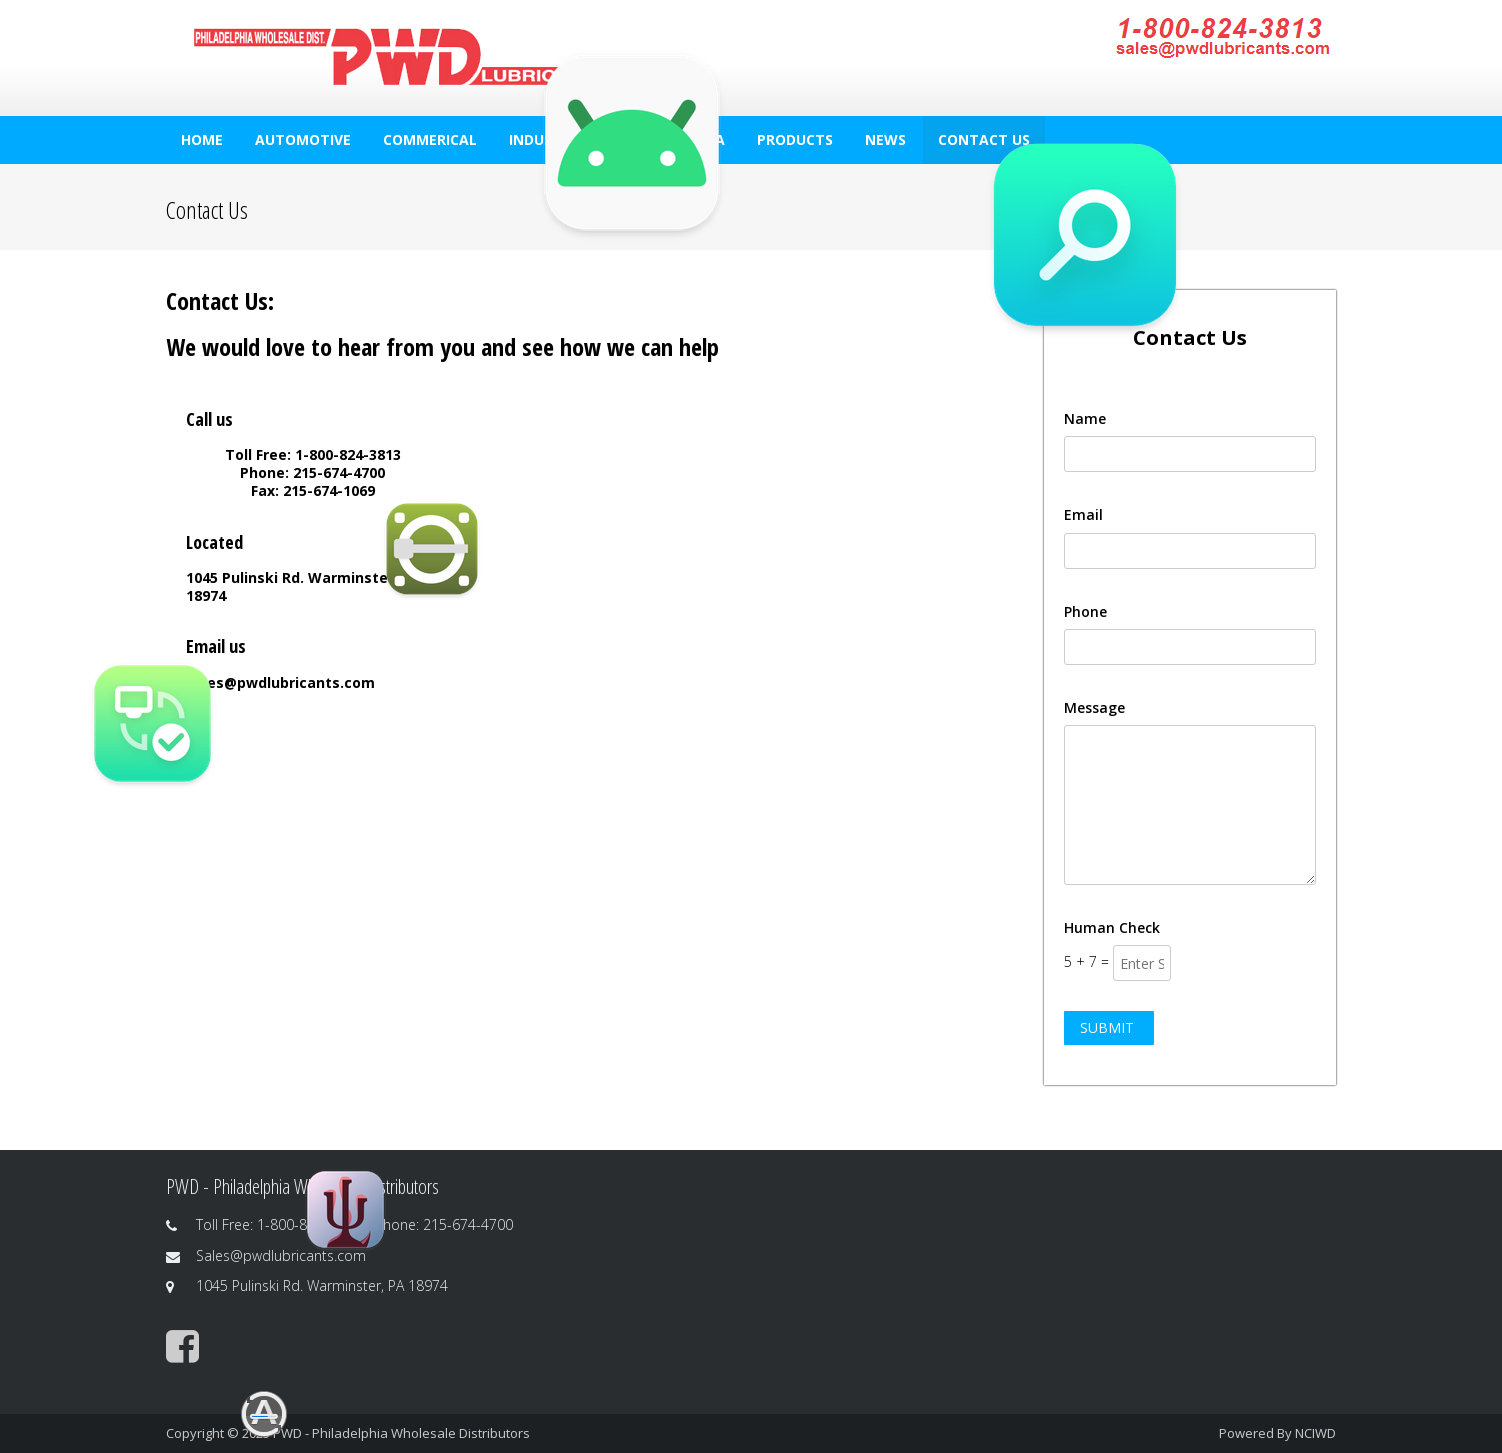  I want to click on open system log viewer, so click(1085, 235).